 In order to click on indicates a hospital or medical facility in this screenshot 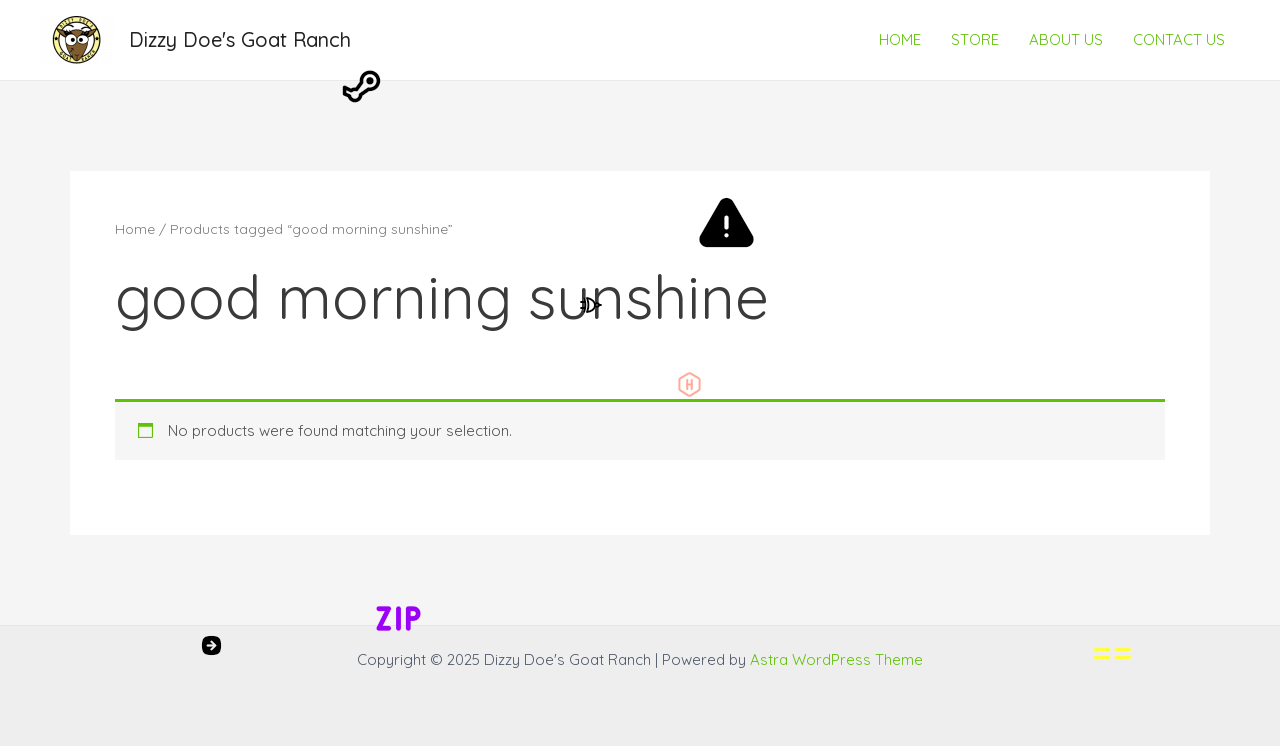, I will do `click(689, 384)`.